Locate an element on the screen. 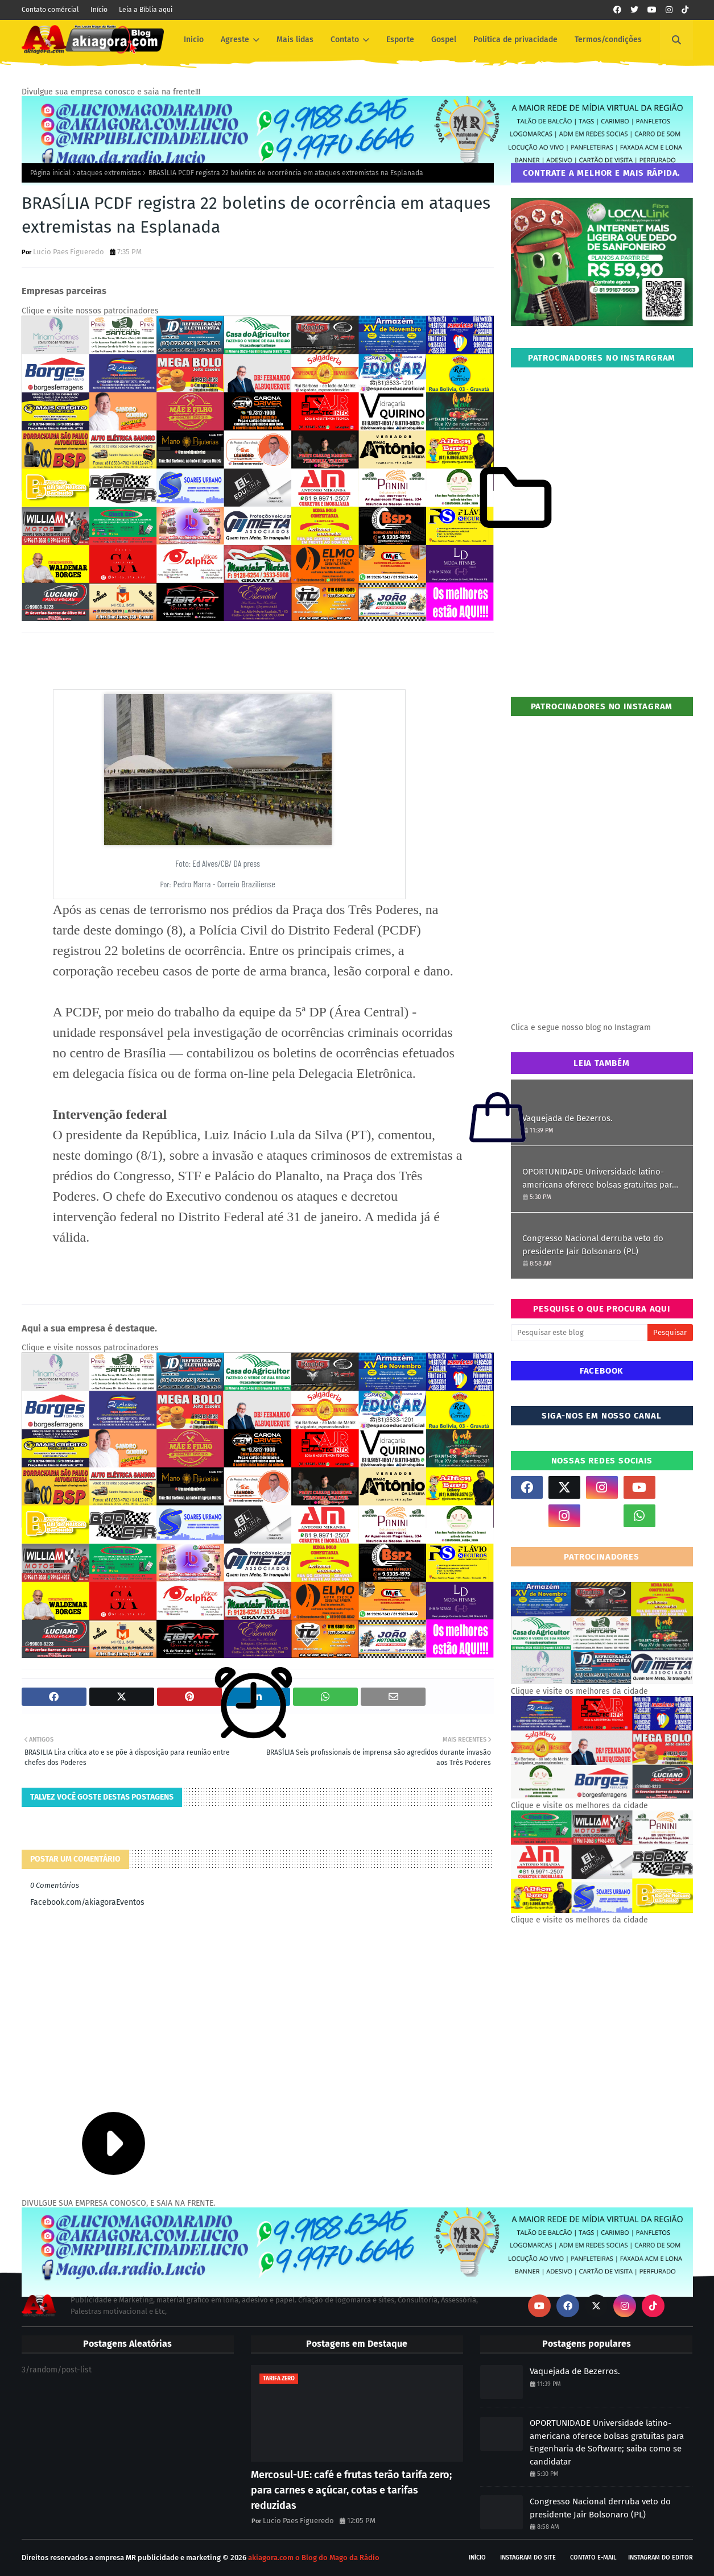  play media or video content is located at coordinates (113, 2143).